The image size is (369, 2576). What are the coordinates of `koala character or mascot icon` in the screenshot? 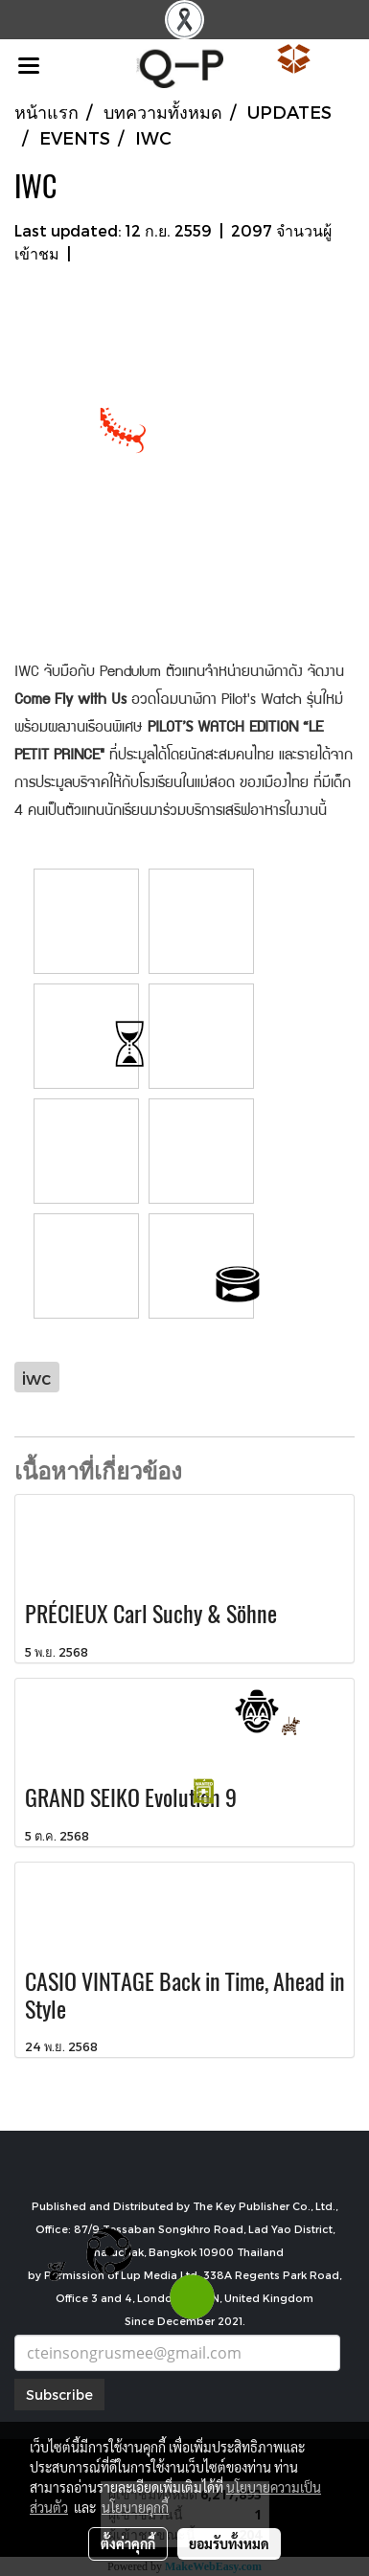 It's located at (57, 2271).